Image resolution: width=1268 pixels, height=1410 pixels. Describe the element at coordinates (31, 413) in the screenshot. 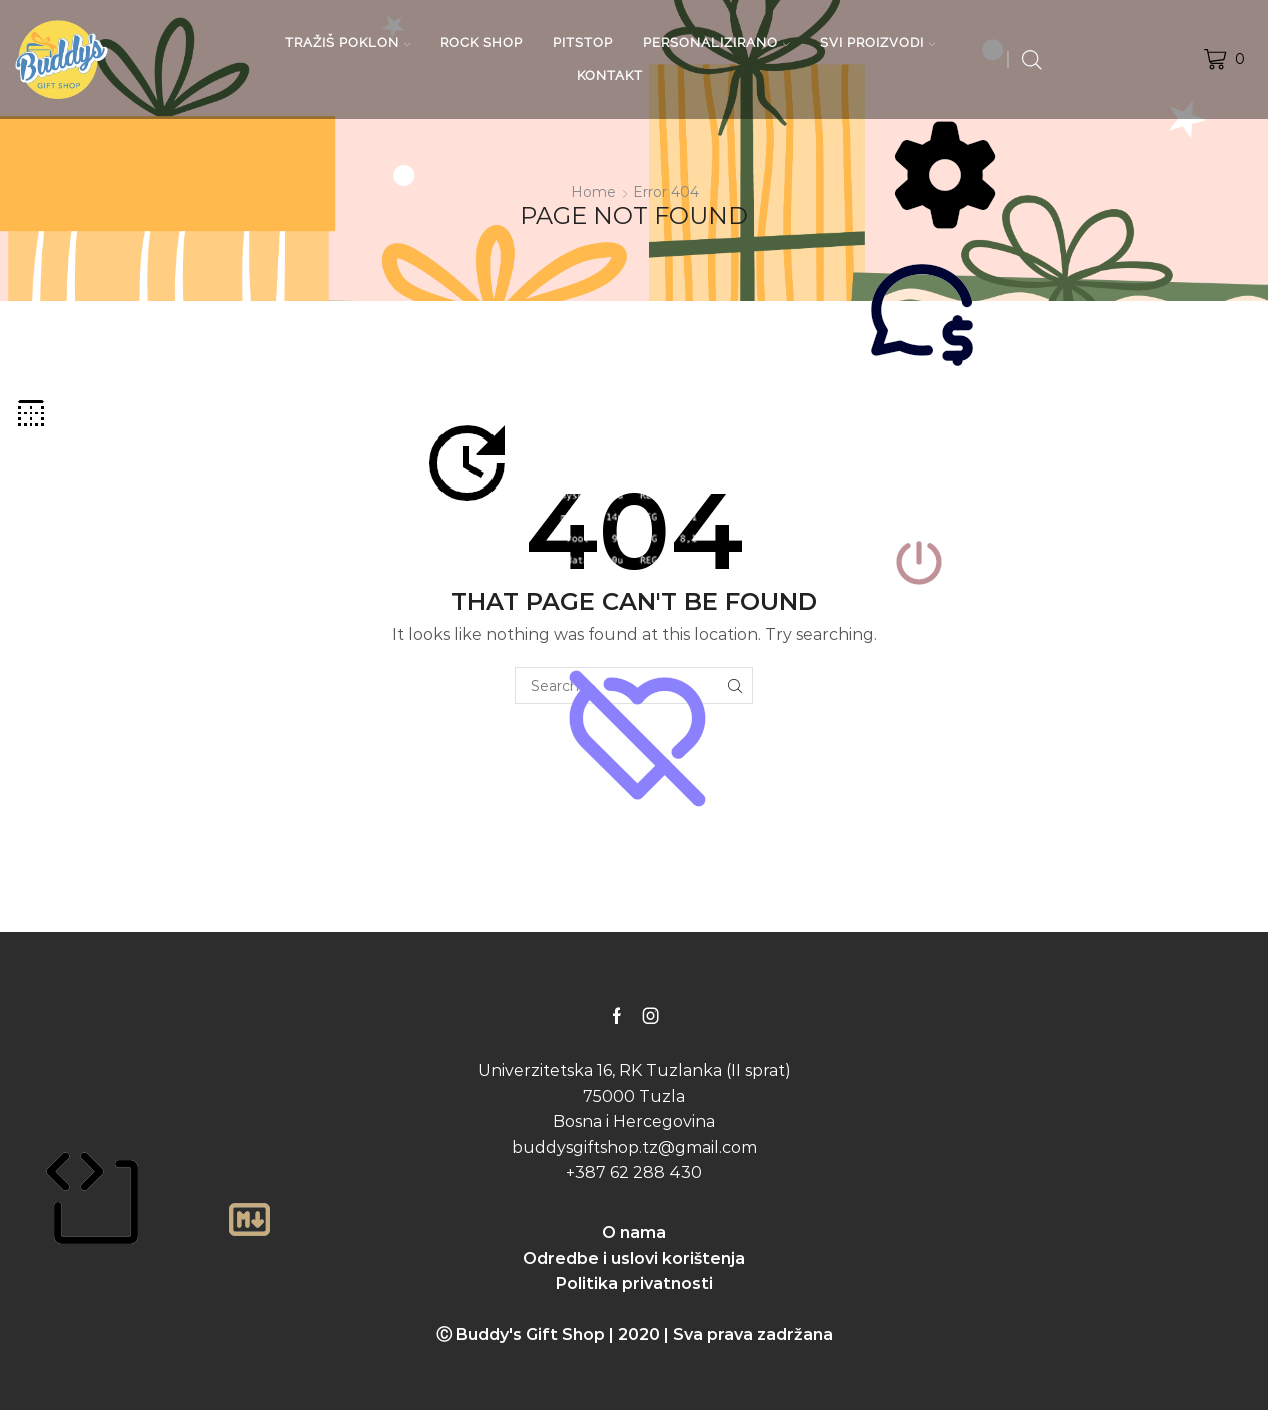

I see `apply border to top edge of cell or table` at that location.